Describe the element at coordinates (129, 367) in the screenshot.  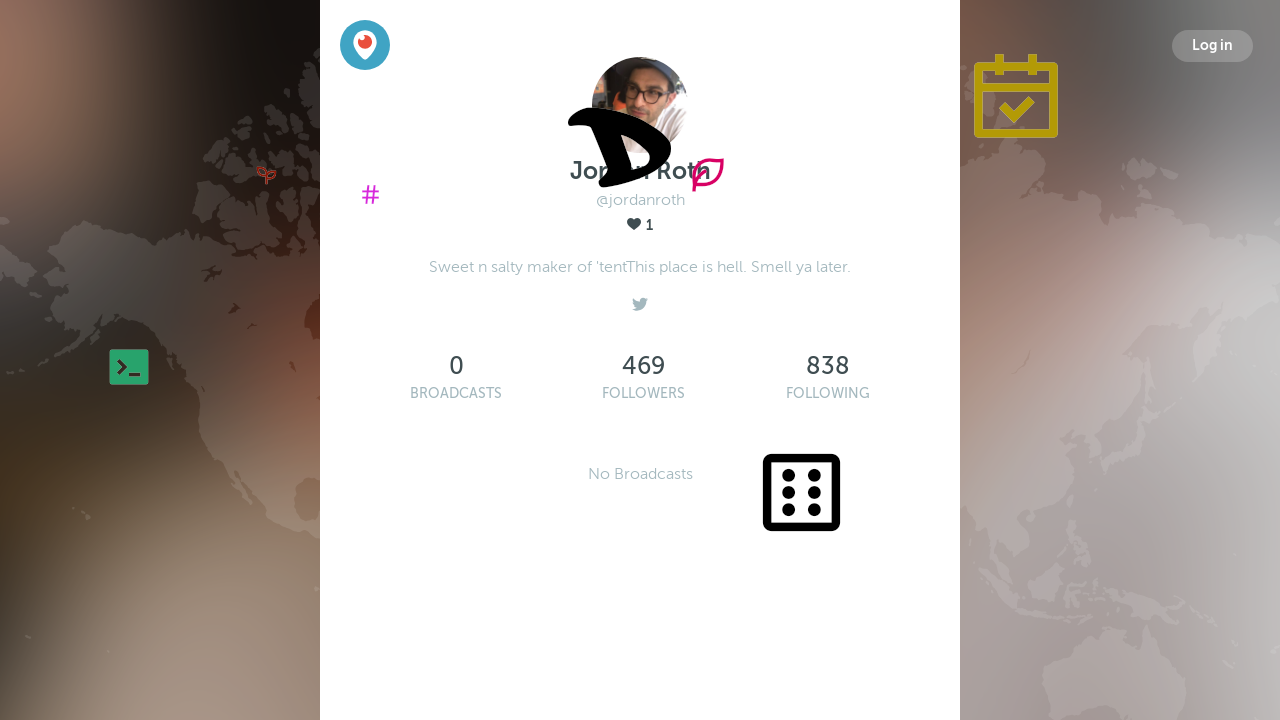
I see `open terminal or command line interface` at that location.